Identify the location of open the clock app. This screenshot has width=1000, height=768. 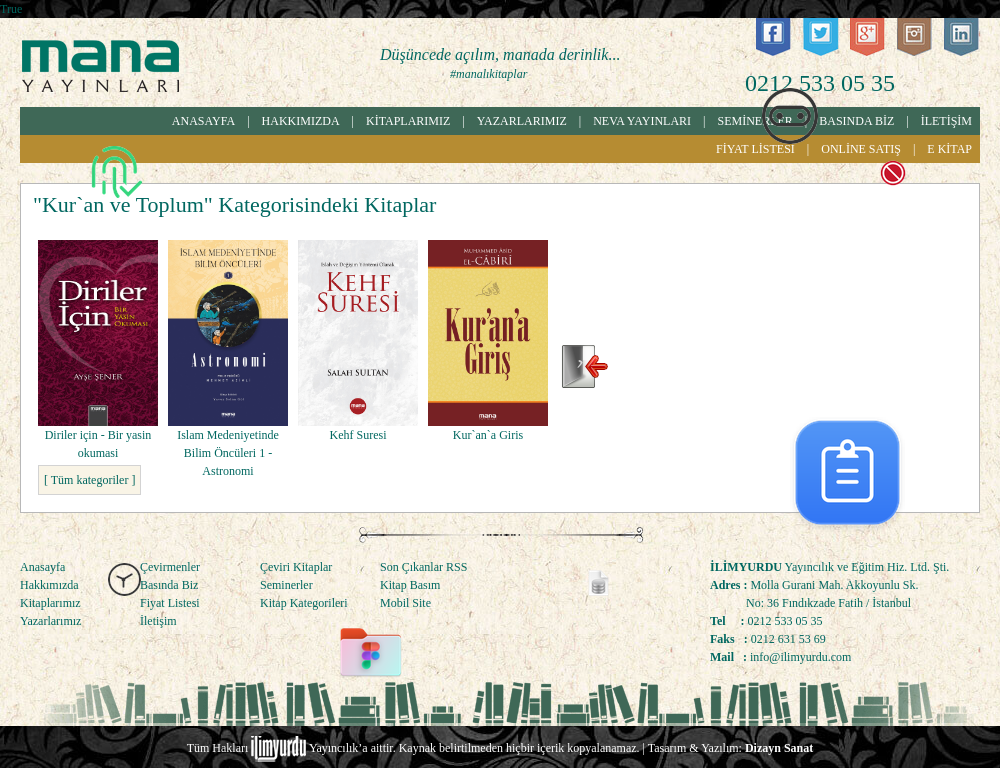
(124, 579).